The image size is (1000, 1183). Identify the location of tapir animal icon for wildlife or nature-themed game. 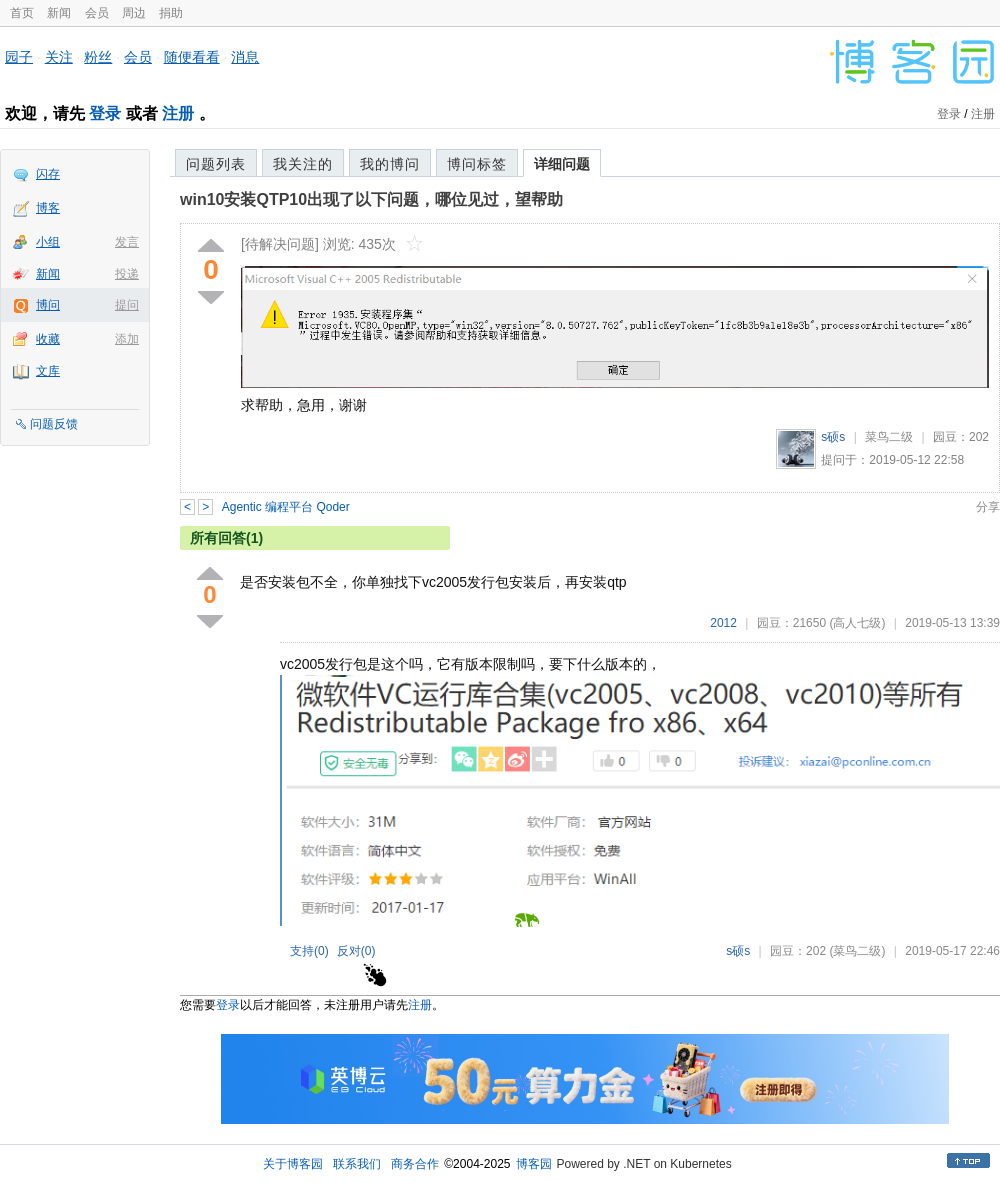
(527, 920).